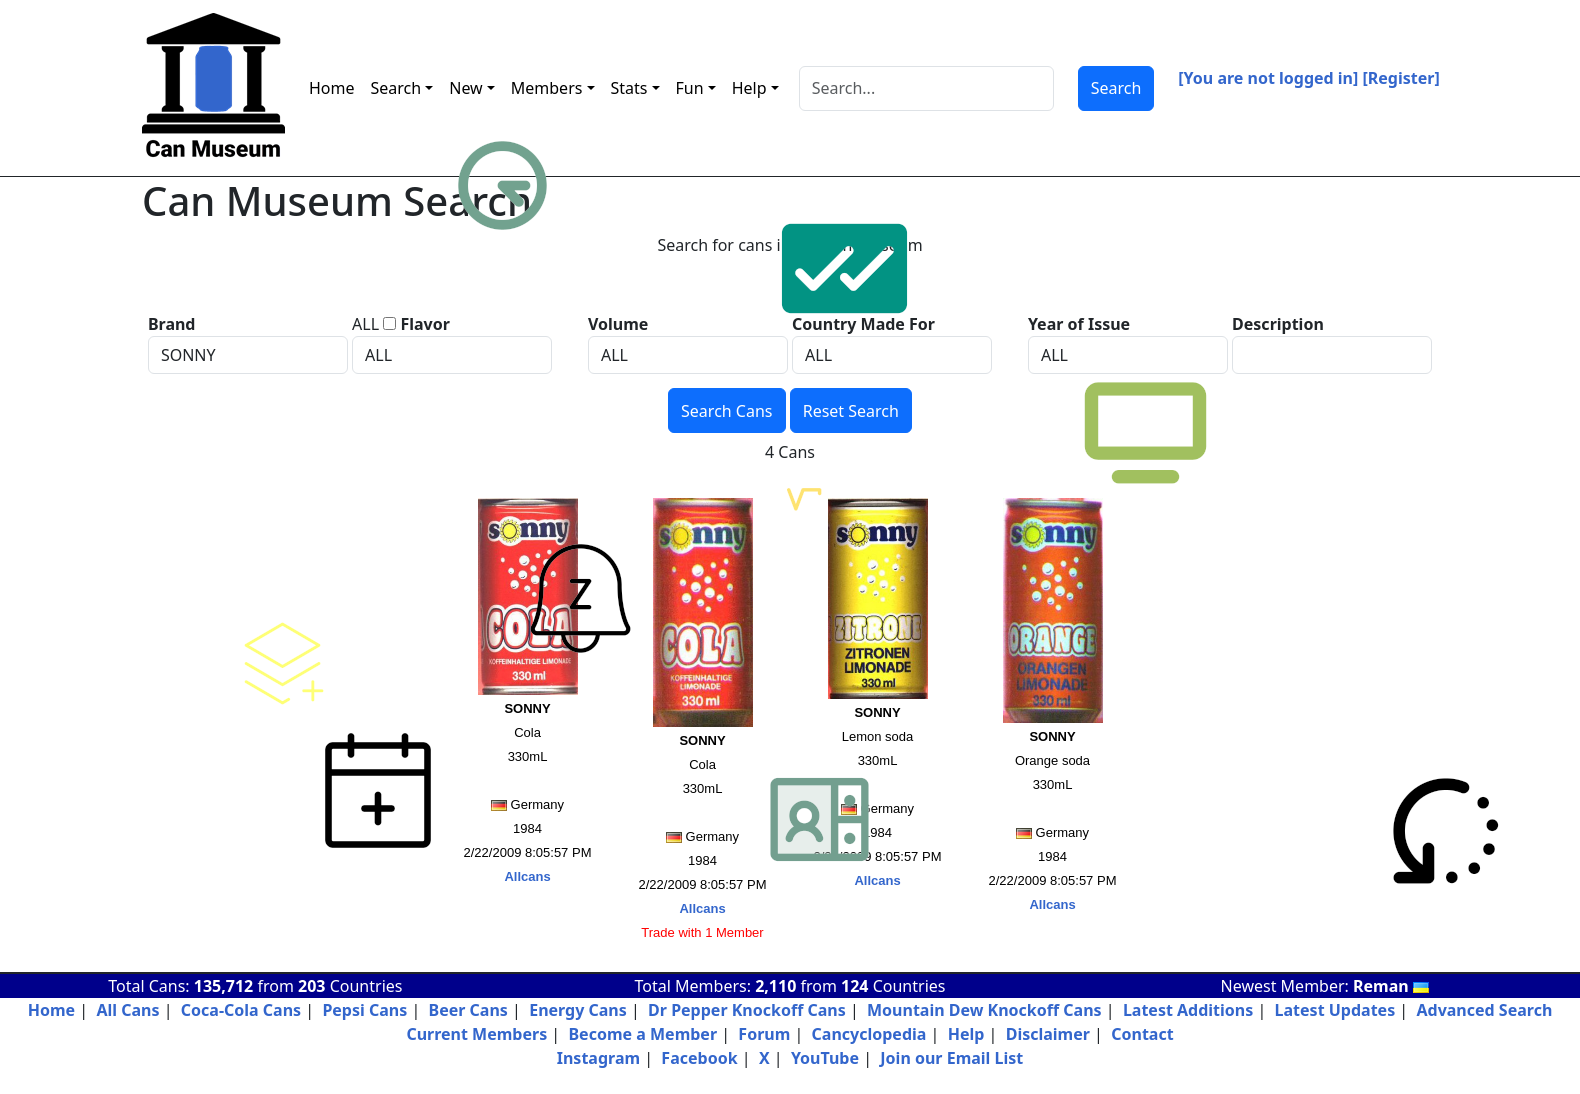 The height and width of the screenshot is (1094, 1580). Describe the element at coordinates (378, 795) in the screenshot. I see `add a new calendar event` at that location.